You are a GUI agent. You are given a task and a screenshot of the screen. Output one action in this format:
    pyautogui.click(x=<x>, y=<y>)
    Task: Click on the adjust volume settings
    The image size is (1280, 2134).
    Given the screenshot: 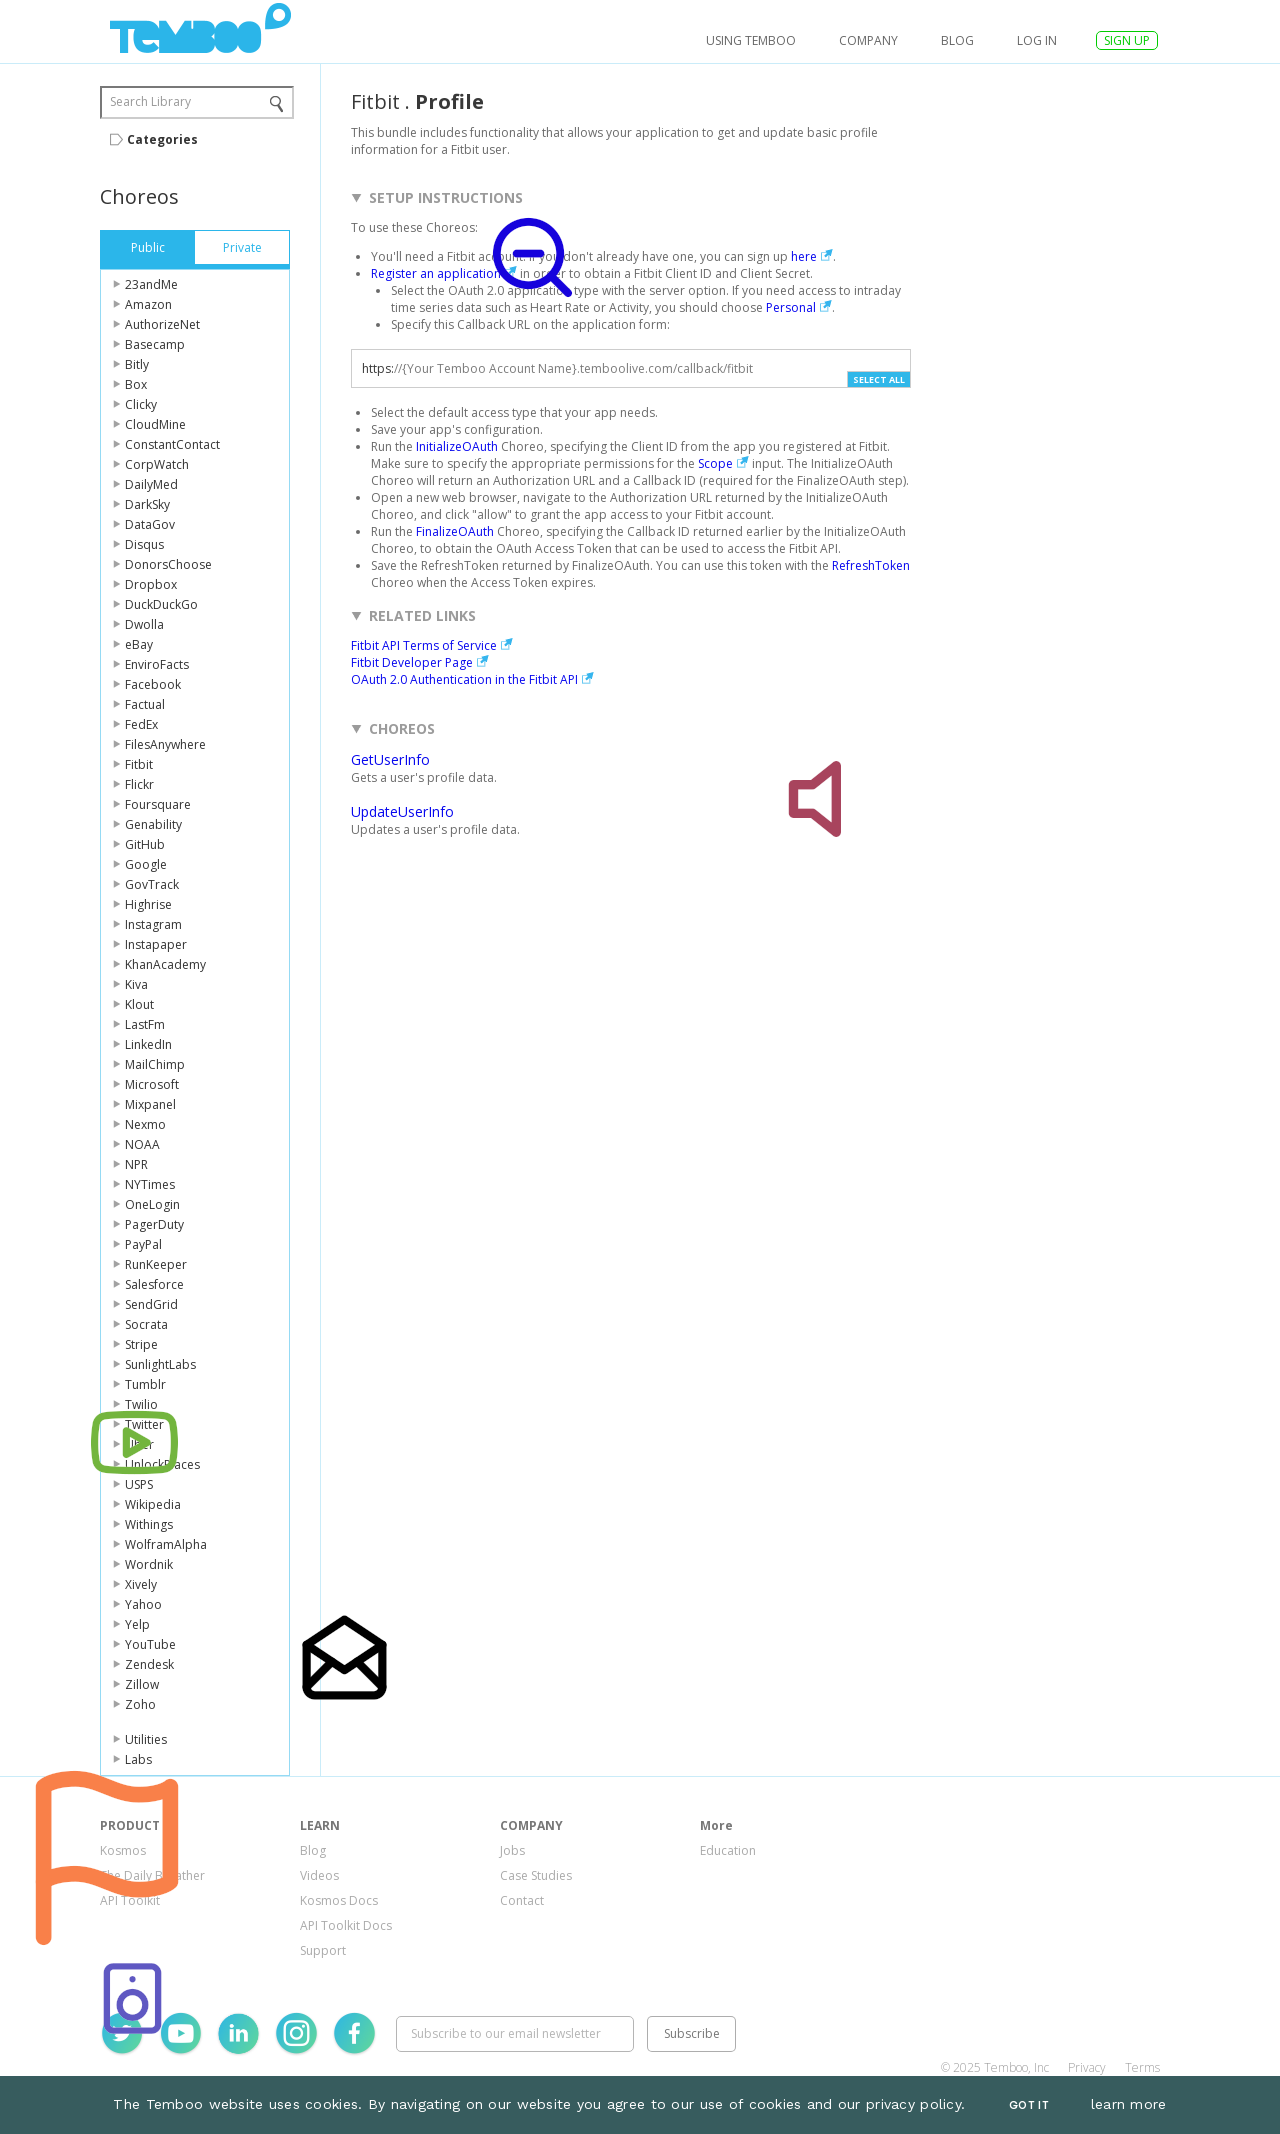 What is the action you would take?
    pyautogui.click(x=841, y=799)
    